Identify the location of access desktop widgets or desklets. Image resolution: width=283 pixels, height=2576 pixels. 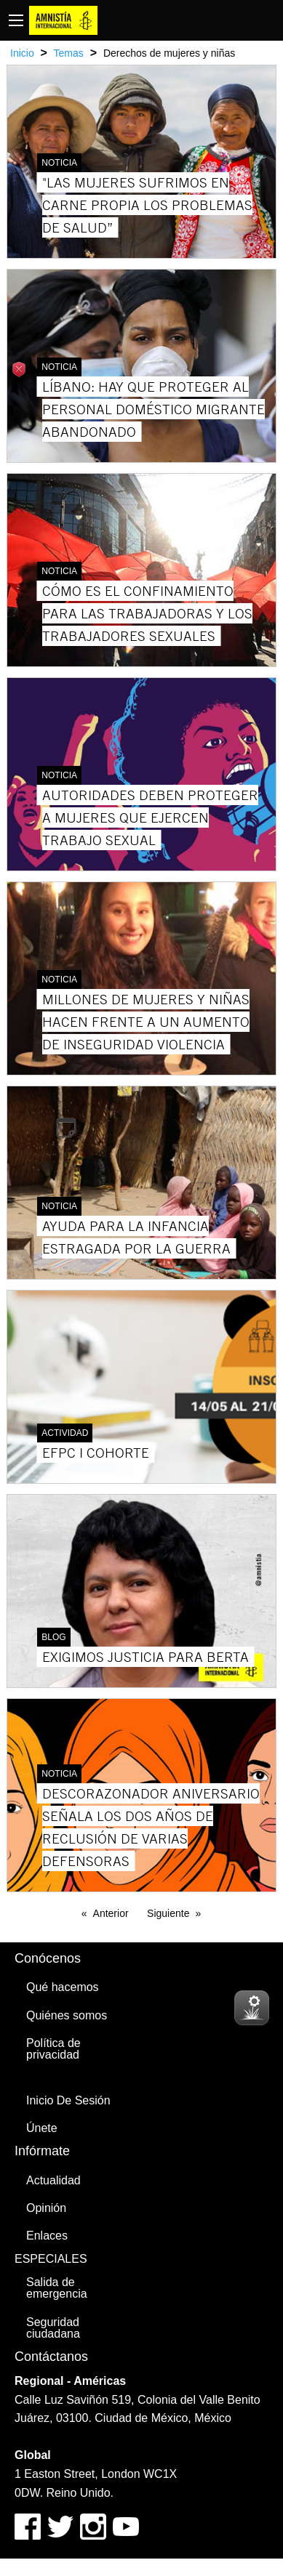
(66, 1128).